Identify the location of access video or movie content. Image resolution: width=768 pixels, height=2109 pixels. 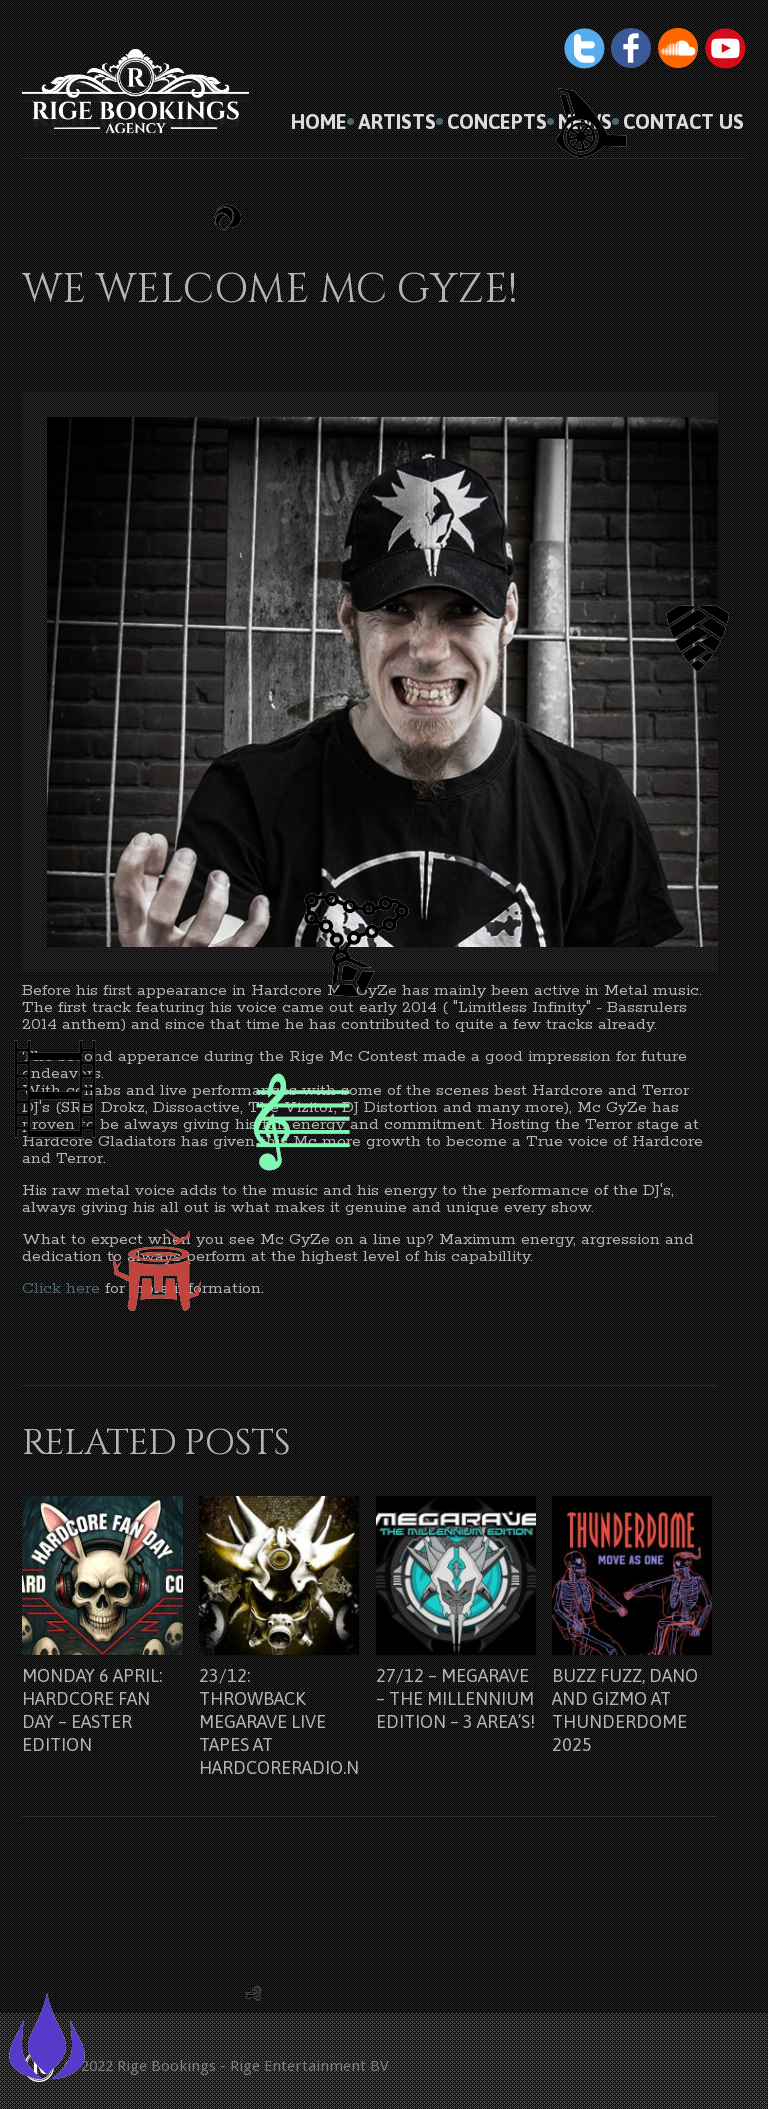
(55, 1089).